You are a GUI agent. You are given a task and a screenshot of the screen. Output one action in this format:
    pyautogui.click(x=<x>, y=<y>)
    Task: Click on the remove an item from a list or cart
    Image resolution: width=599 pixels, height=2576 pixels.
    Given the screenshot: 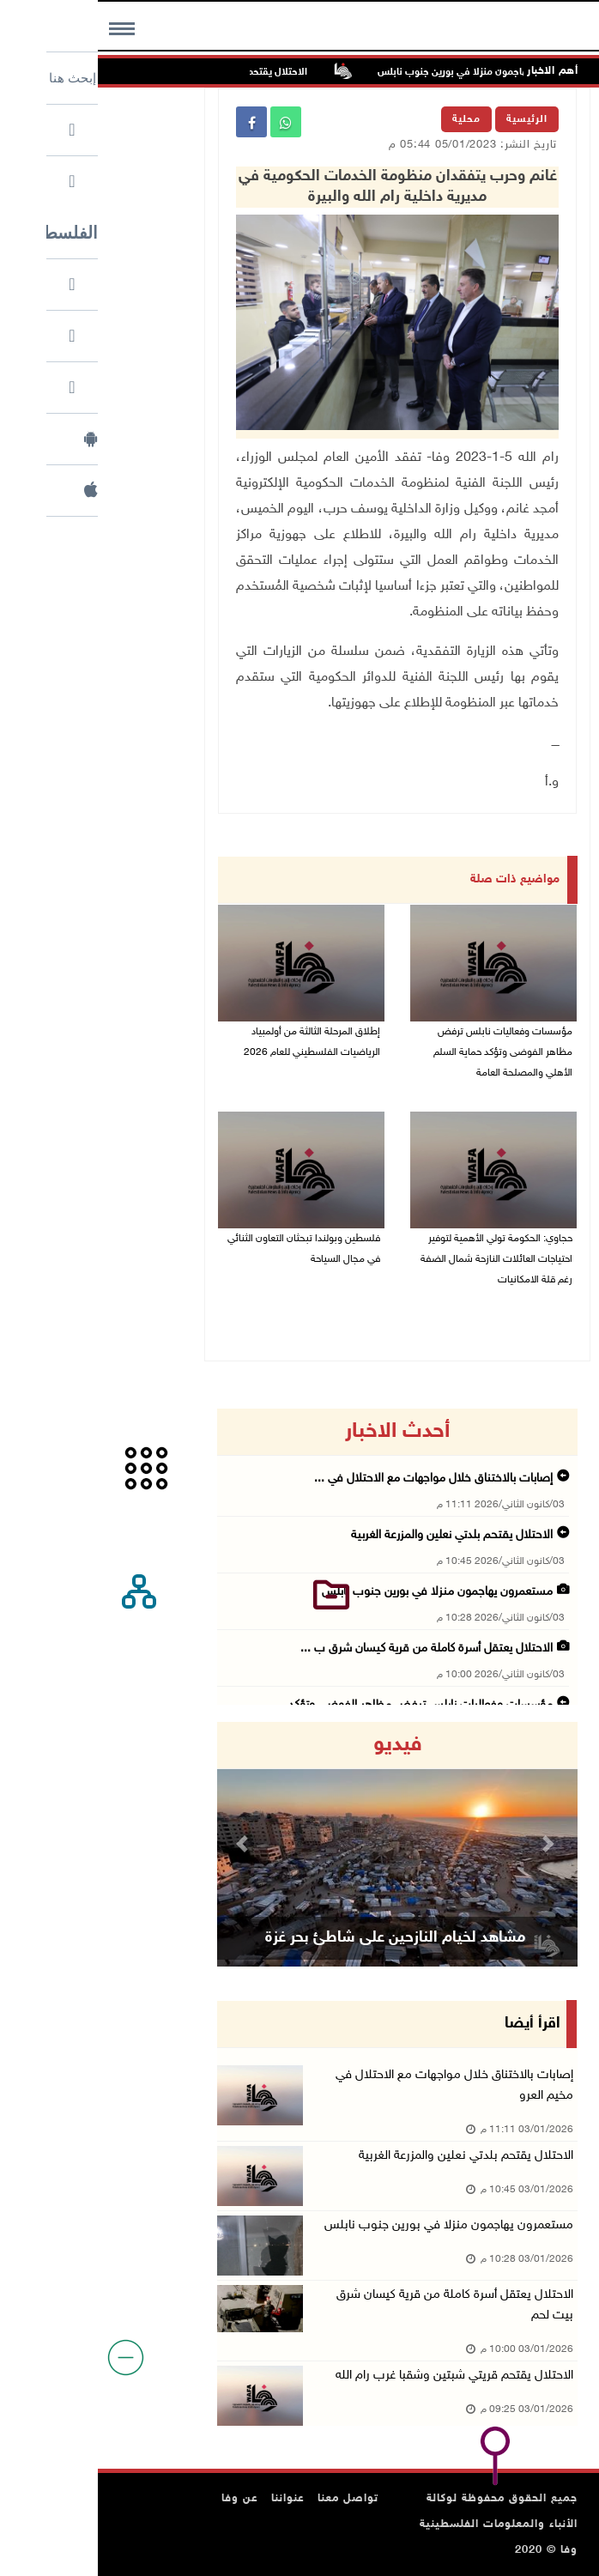 What is the action you would take?
    pyautogui.click(x=125, y=2357)
    